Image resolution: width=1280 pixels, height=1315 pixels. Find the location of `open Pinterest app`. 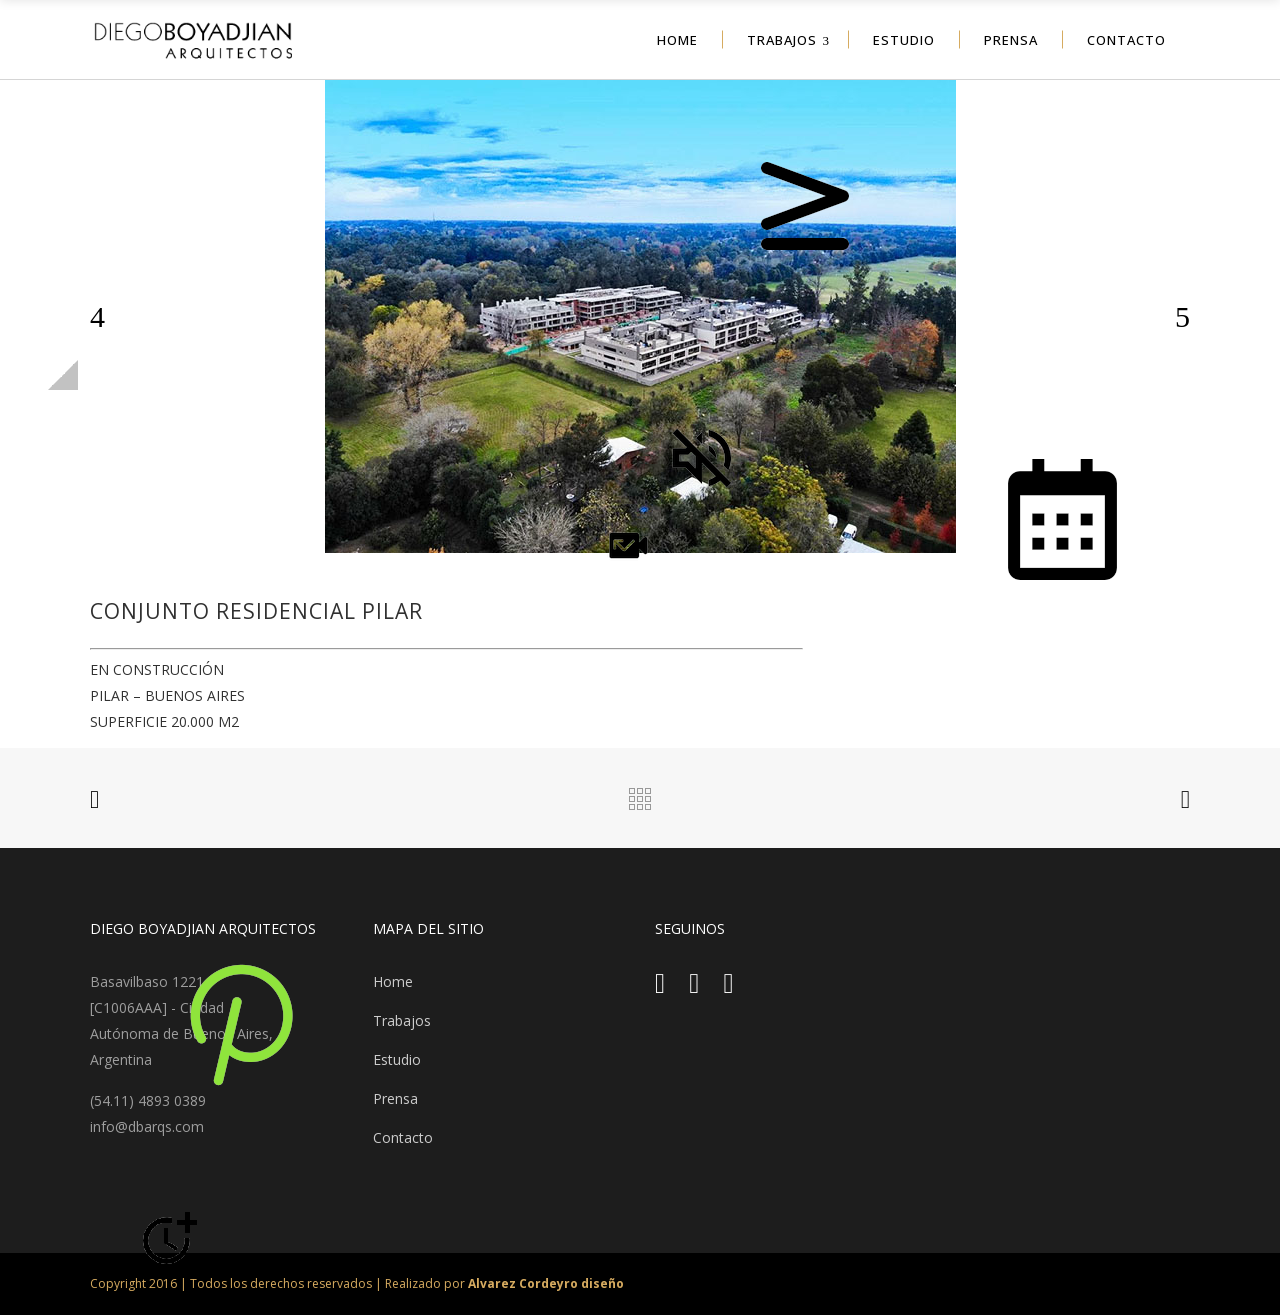

open Pinterest app is located at coordinates (237, 1025).